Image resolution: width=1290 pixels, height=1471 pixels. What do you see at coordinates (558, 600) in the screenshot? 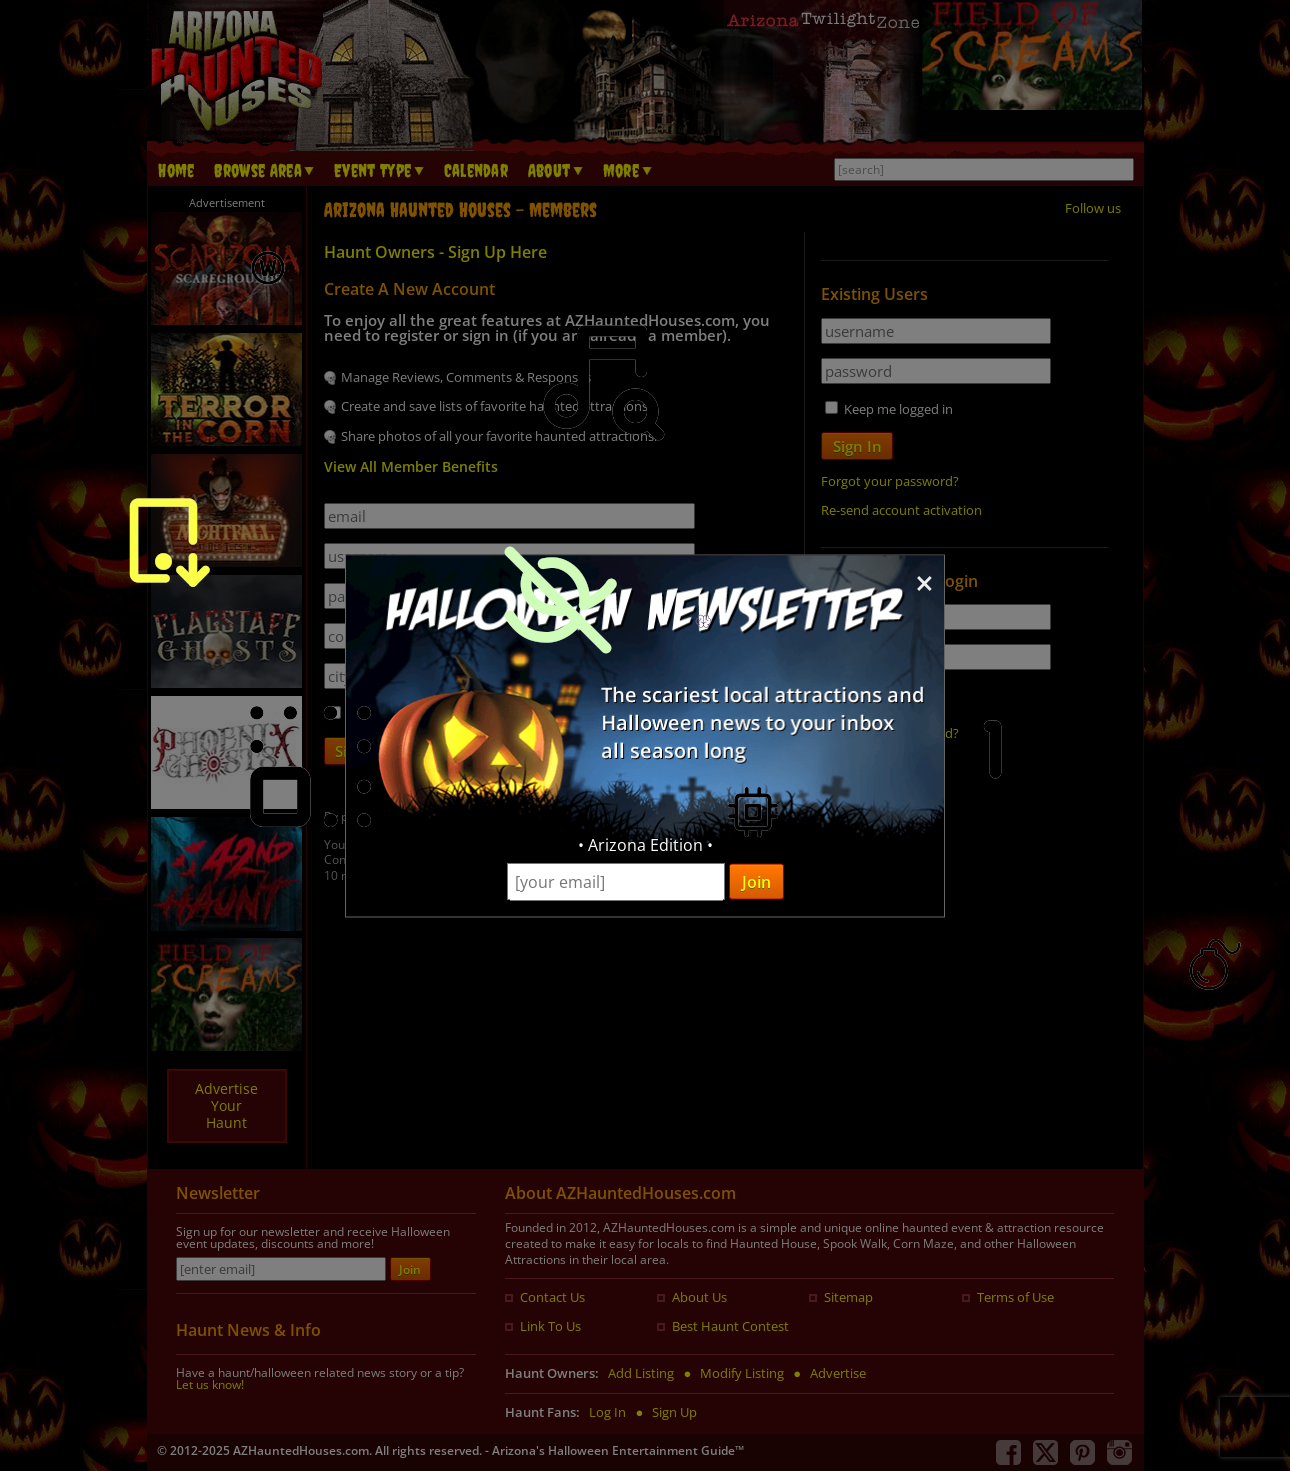
I see `disable freehand drawing mode` at bounding box center [558, 600].